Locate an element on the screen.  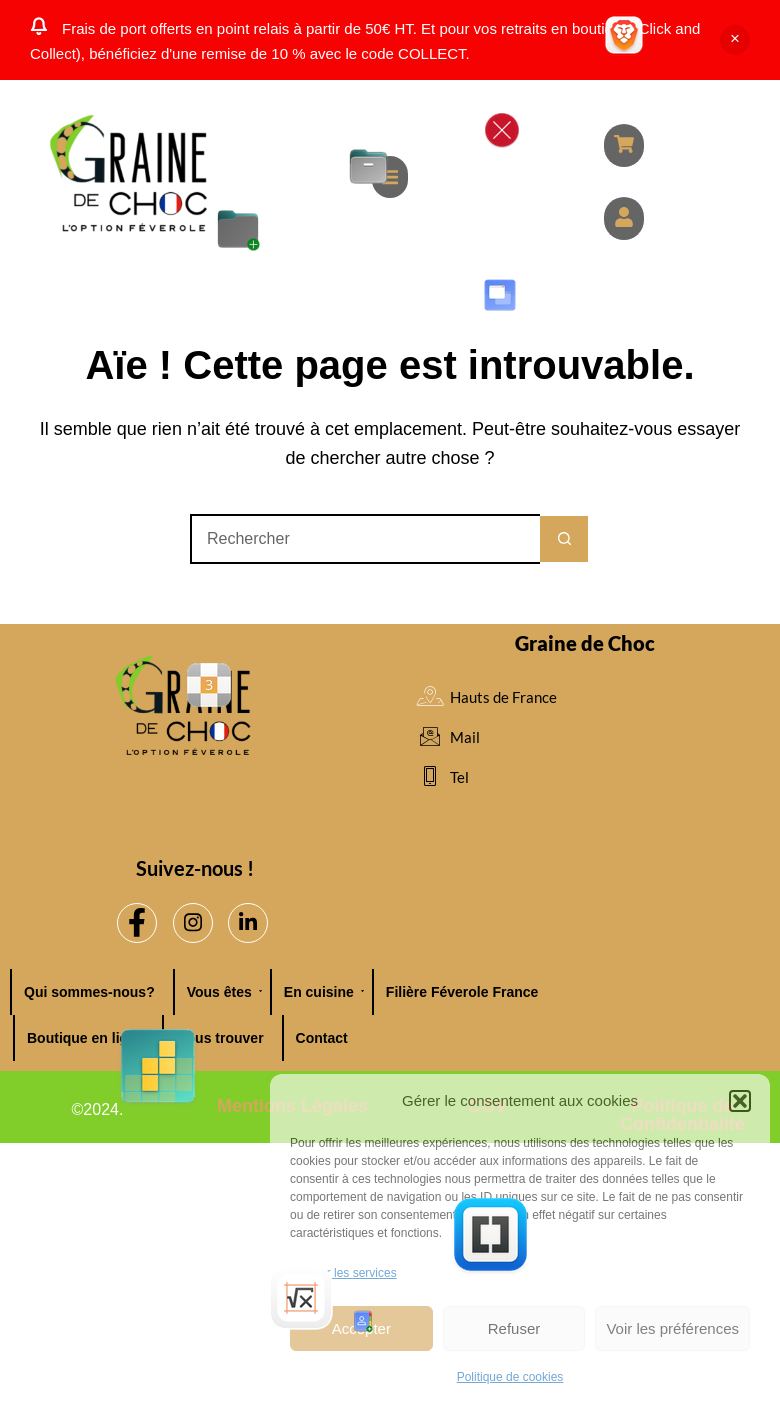
open ksudoku puzzle game is located at coordinates (209, 685).